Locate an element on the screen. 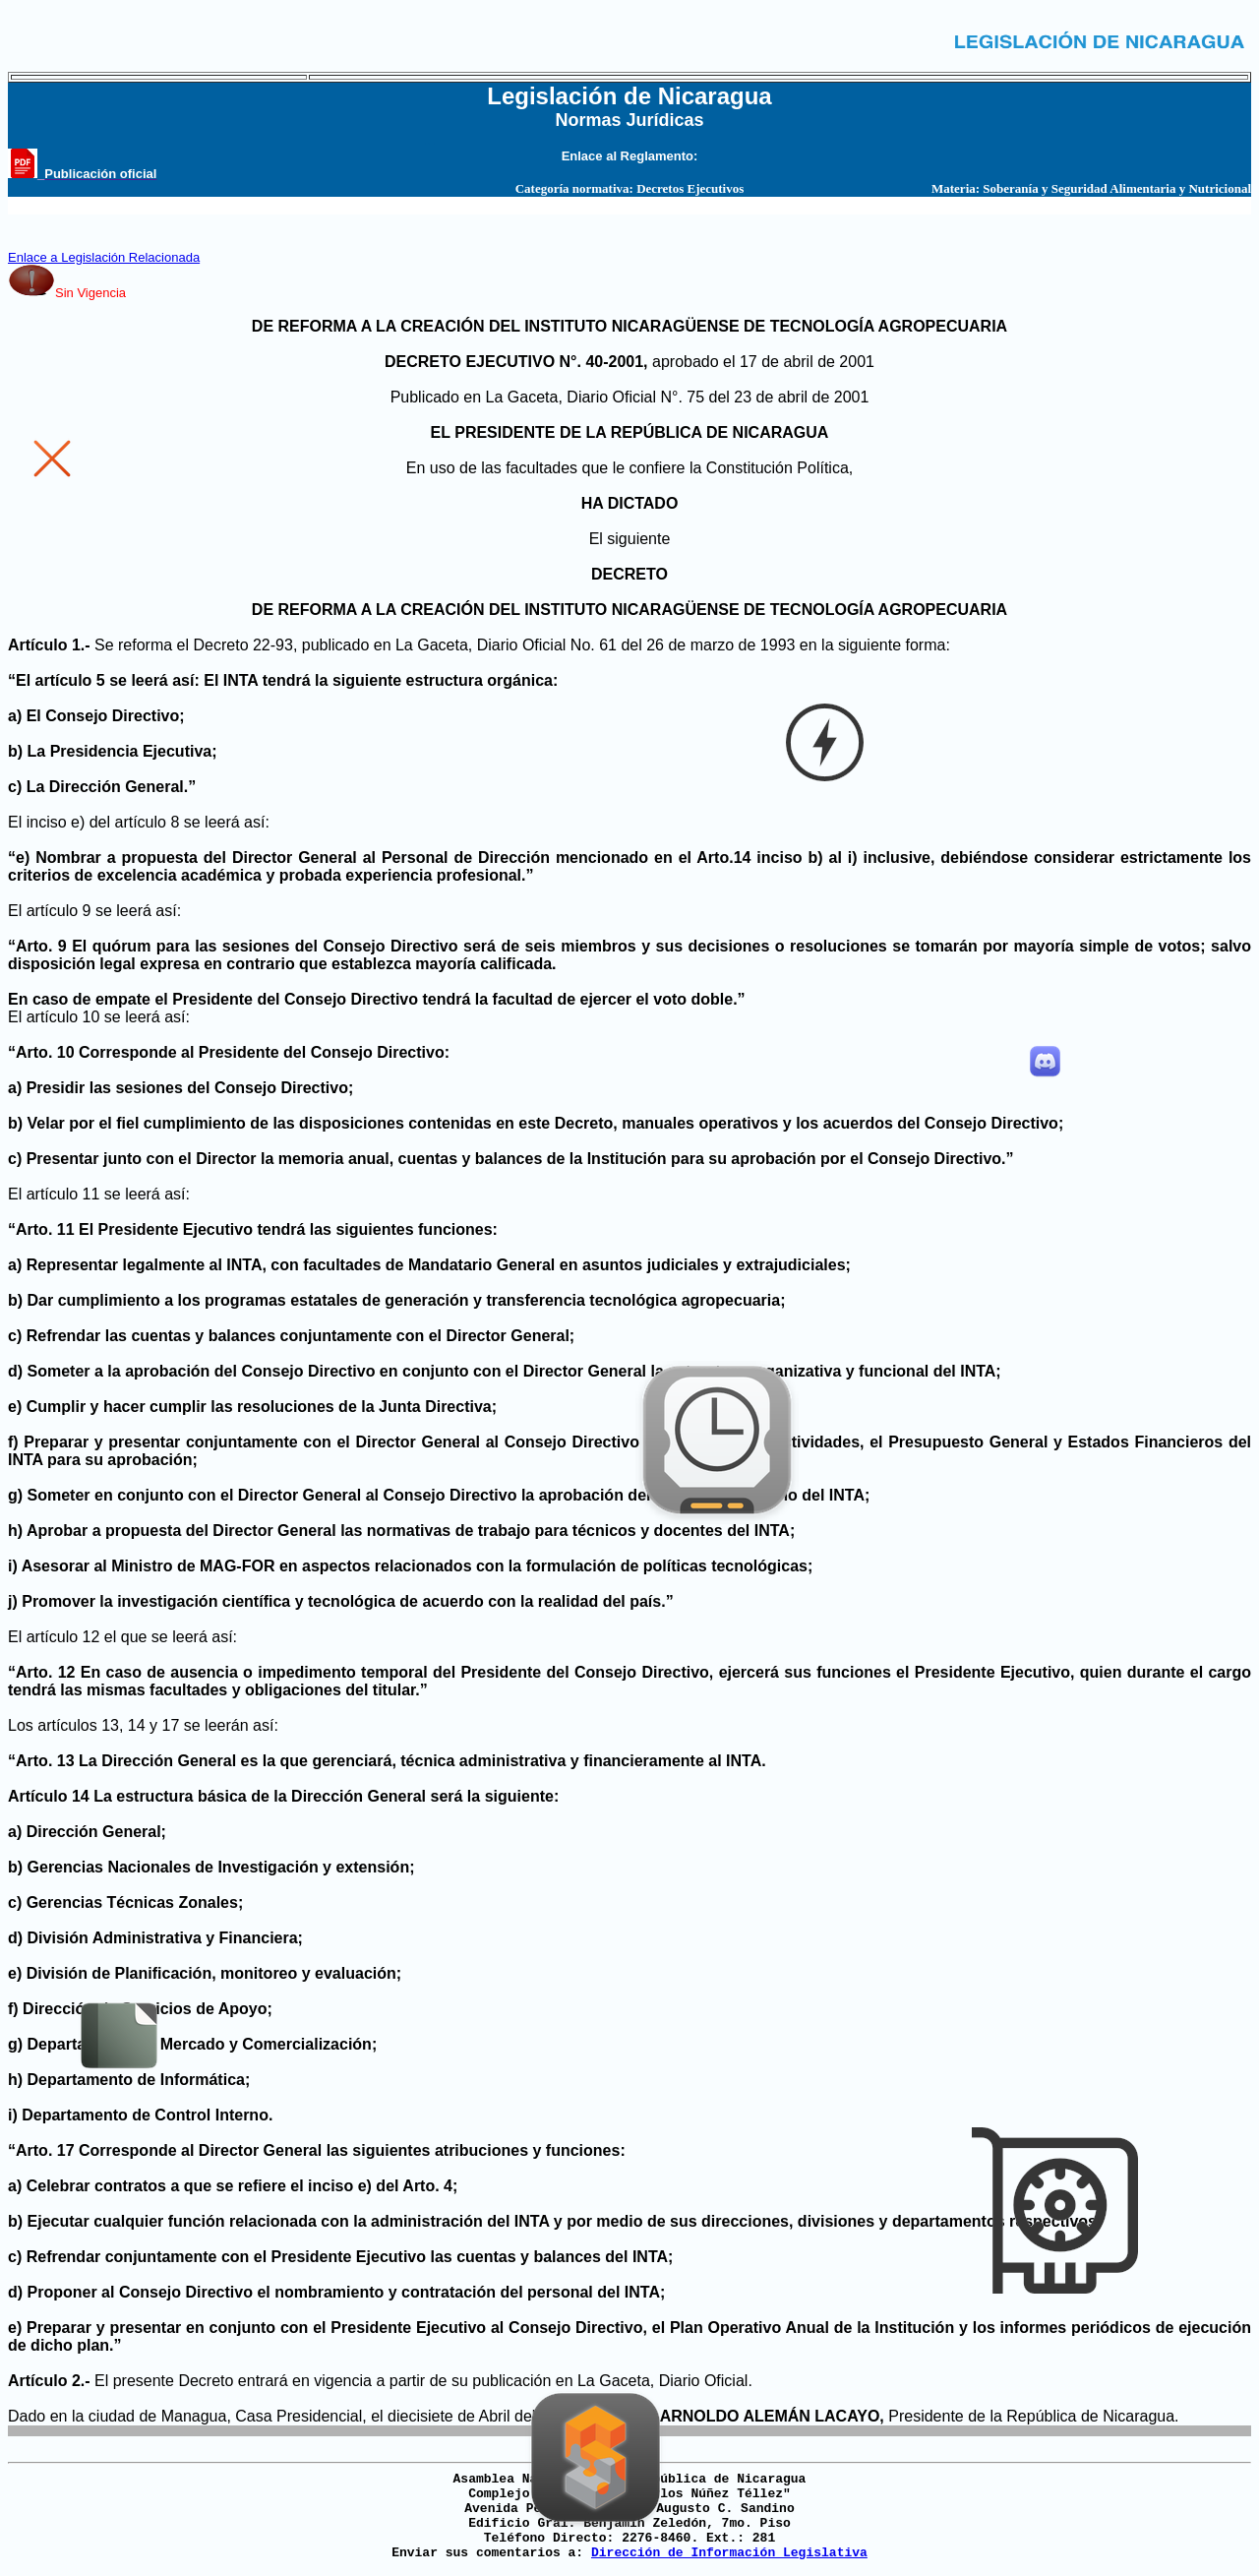 This screenshot has width=1259, height=2576. access power and battery settings is located at coordinates (824, 742).